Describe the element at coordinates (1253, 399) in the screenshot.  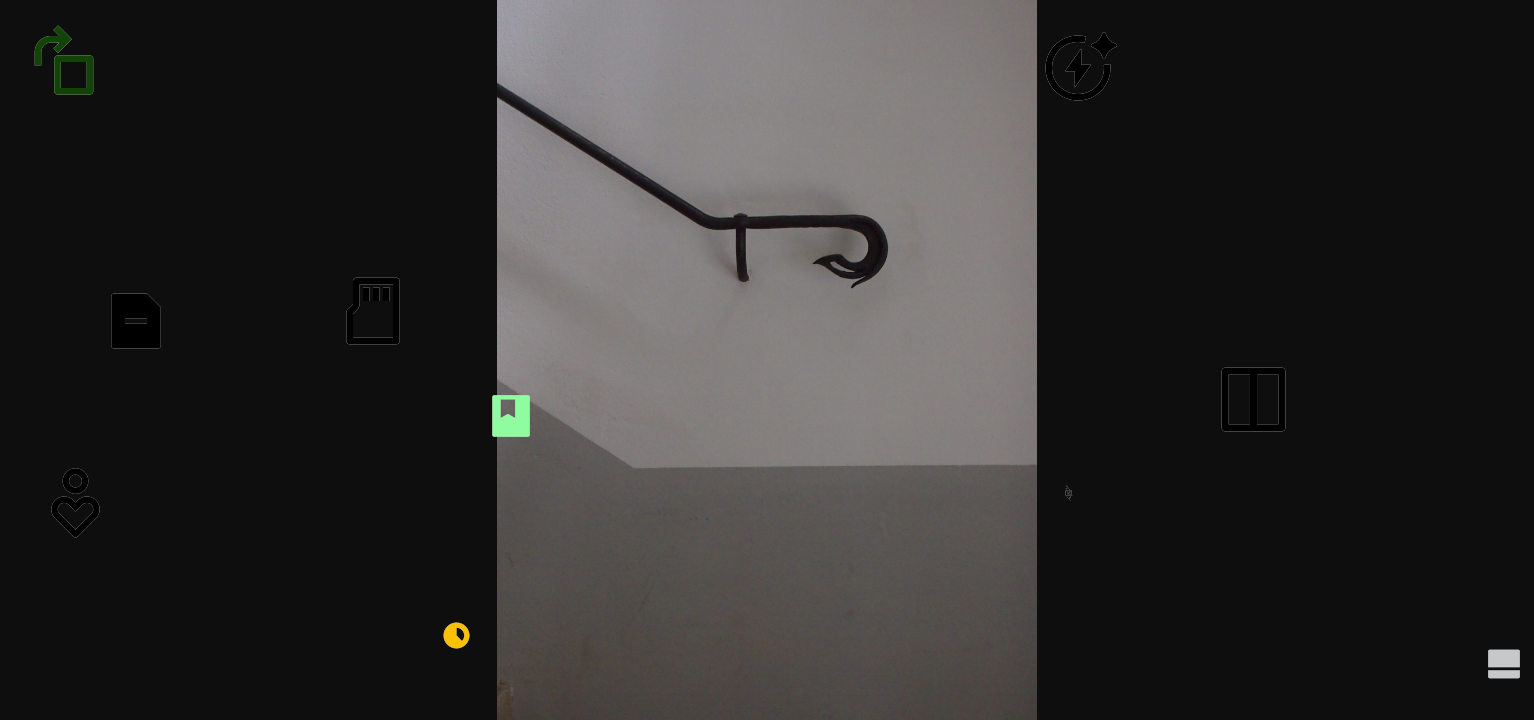
I see `switch to two-column layout view` at that location.